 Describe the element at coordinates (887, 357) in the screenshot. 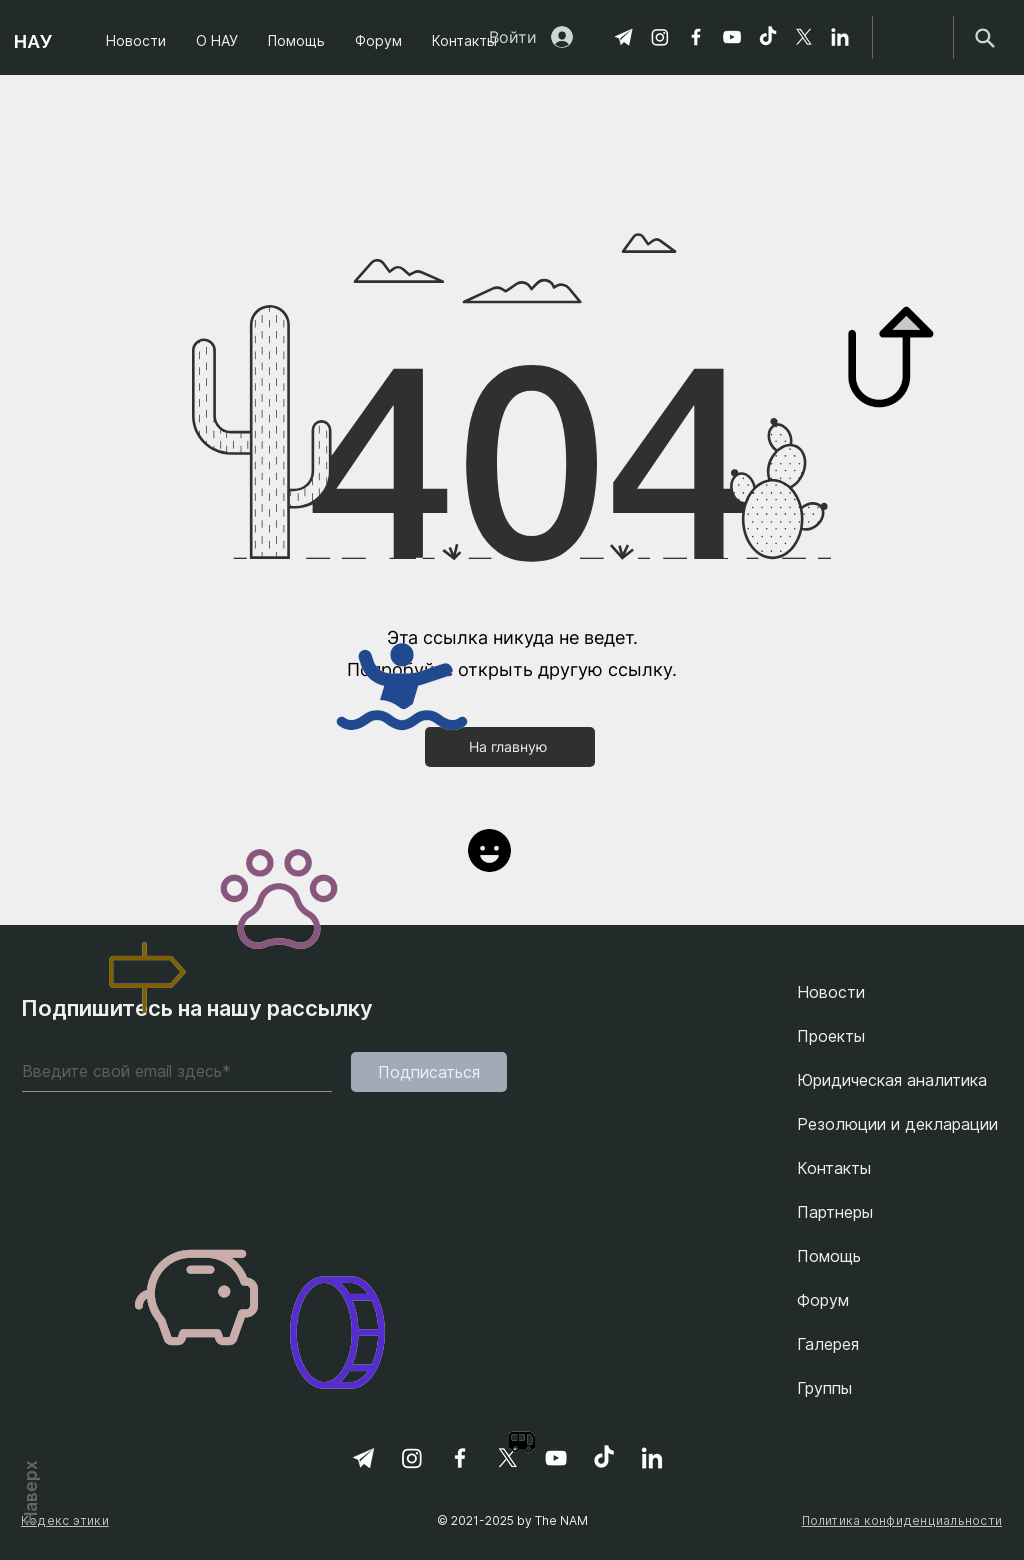

I see `redo or repeat the last action` at that location.